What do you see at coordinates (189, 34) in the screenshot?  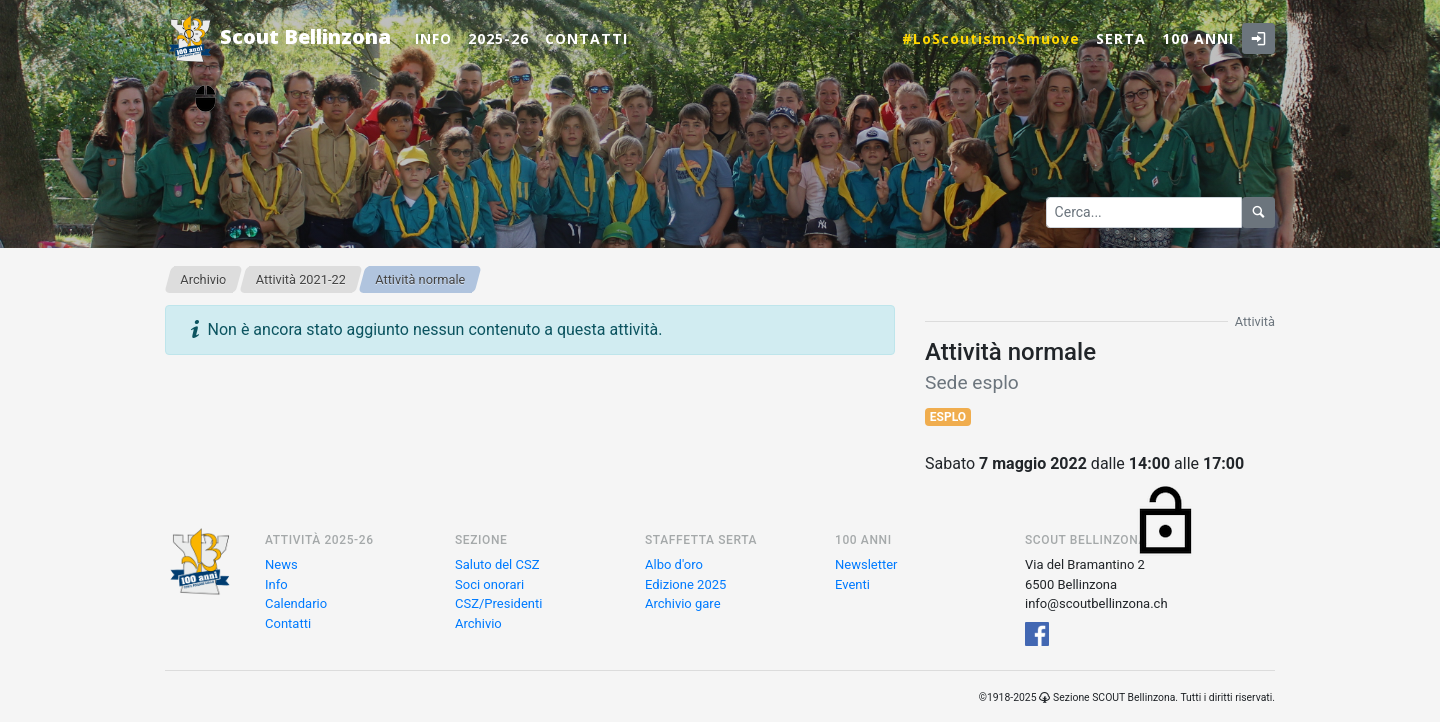 I see `toggle light mode or bright theme` at bounding box center [189, 34].